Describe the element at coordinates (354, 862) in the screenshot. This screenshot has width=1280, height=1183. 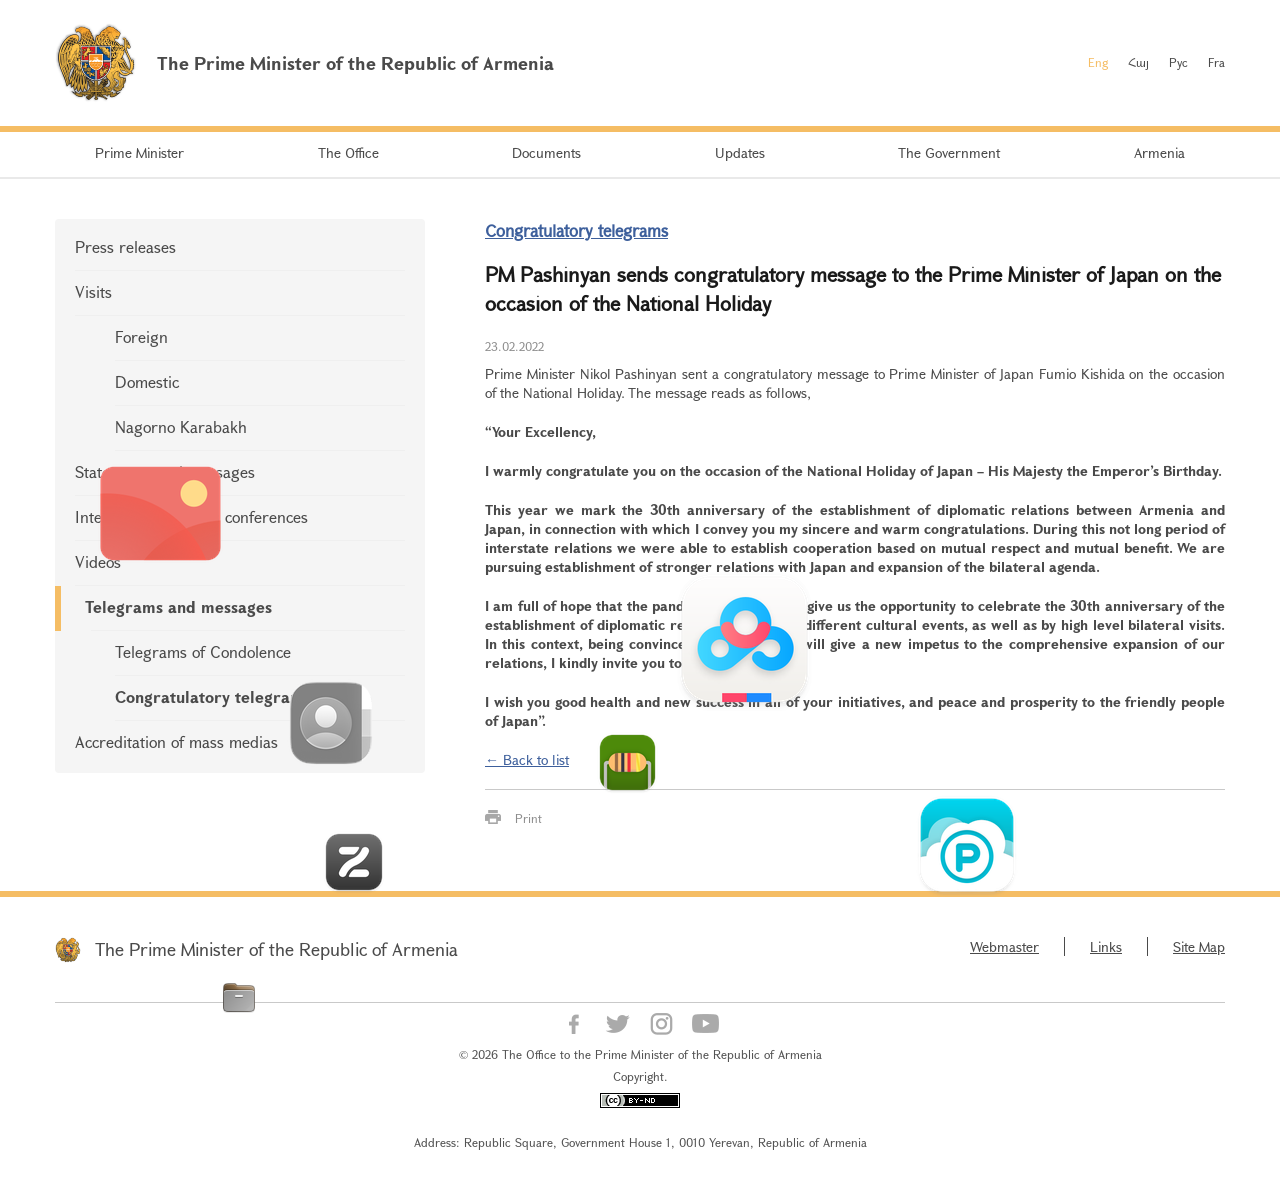
I see `open zen browser` at that location.